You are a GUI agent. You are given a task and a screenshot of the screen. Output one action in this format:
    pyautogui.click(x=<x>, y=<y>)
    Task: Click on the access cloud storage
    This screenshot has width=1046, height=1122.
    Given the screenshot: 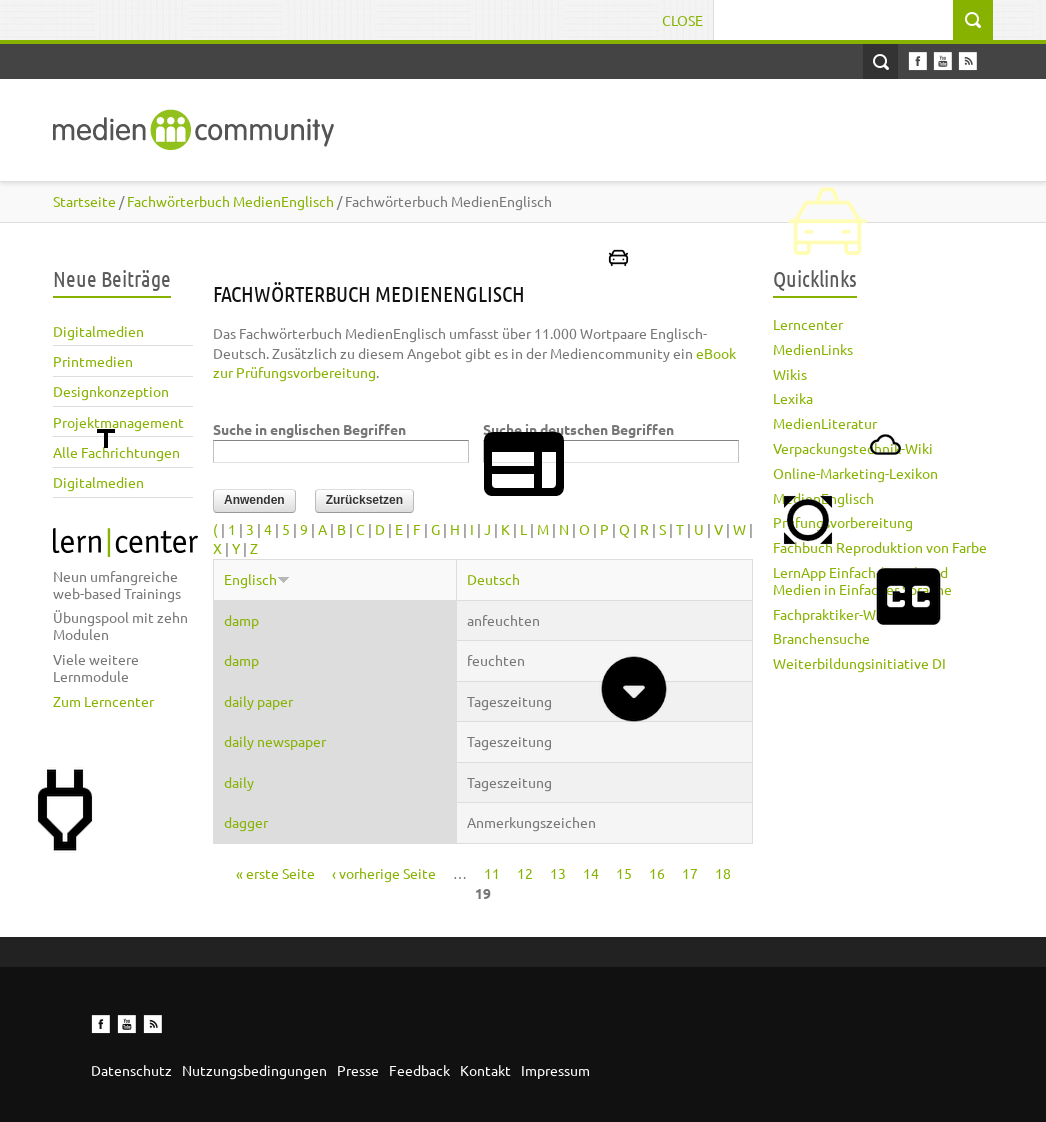 What is the action you would take?
    pyautogui.click(x=885, y=444)
    